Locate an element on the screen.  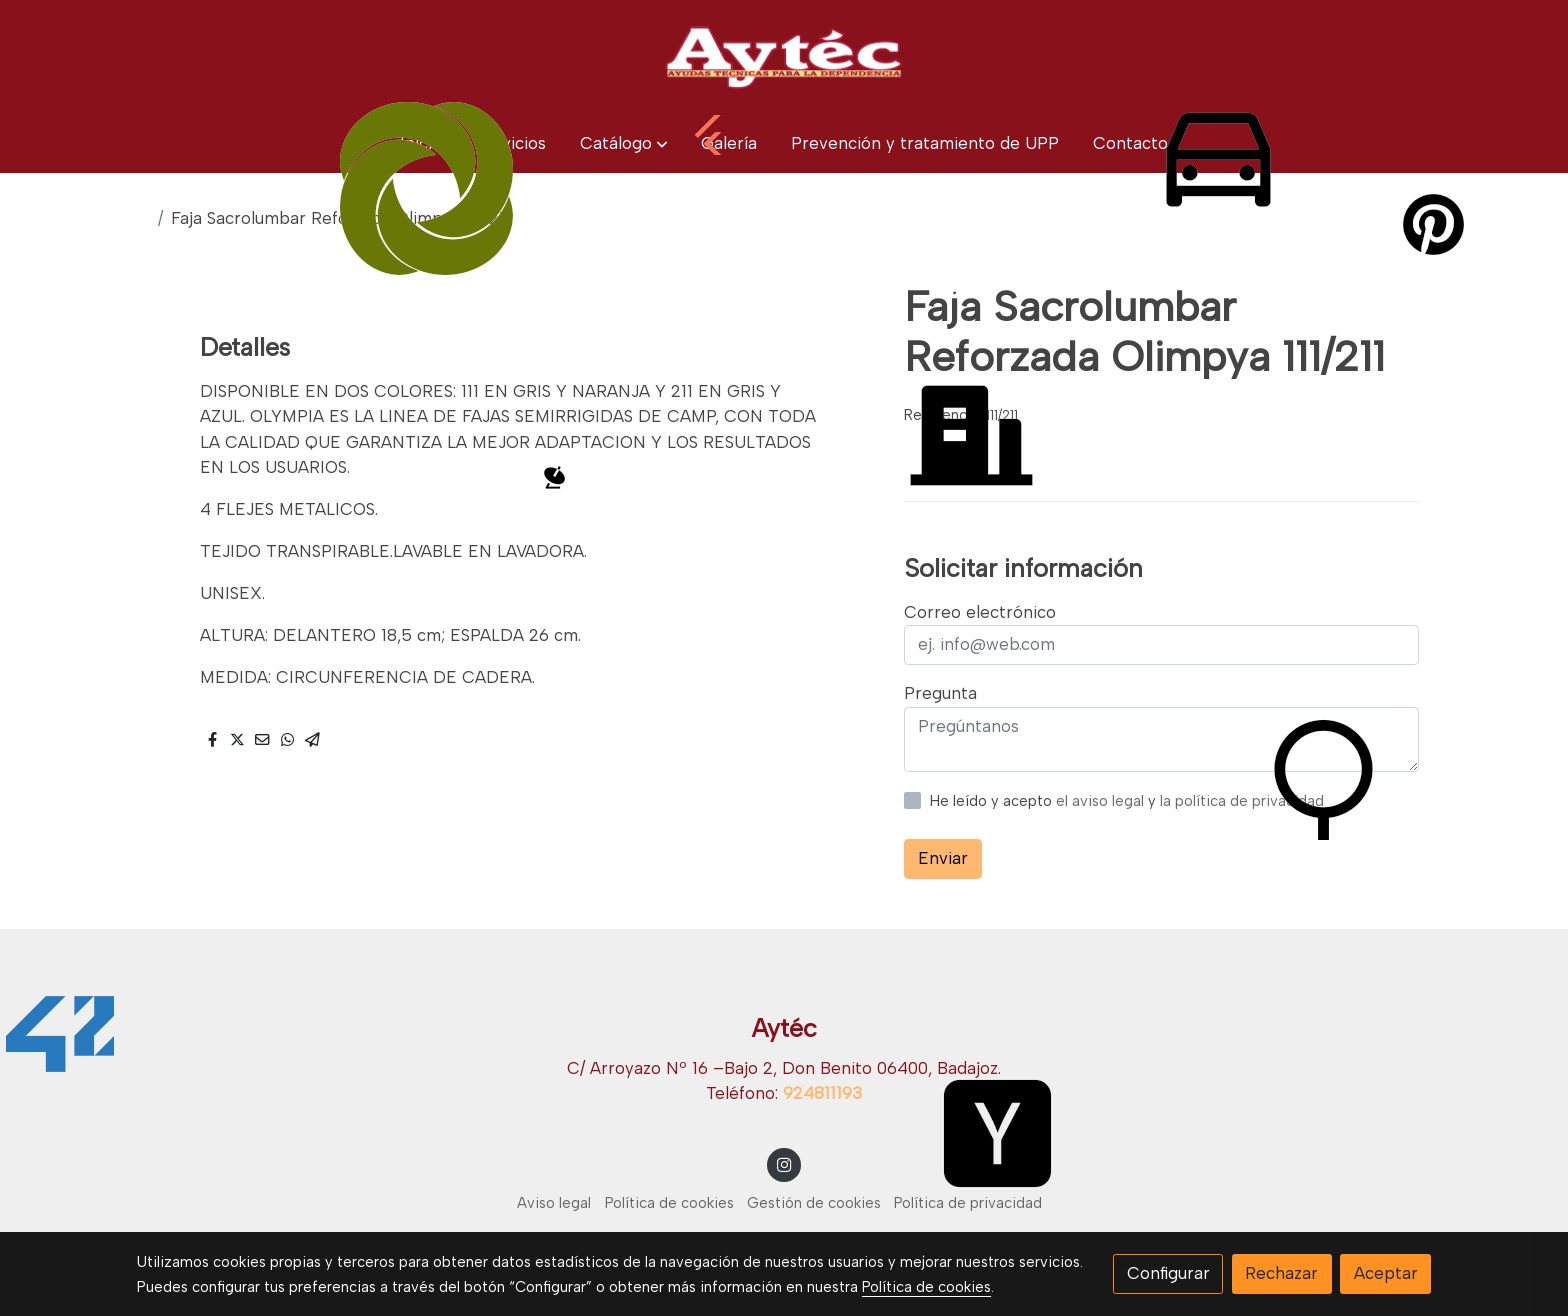
flutter framework logo is located at coordinates (710, 135).